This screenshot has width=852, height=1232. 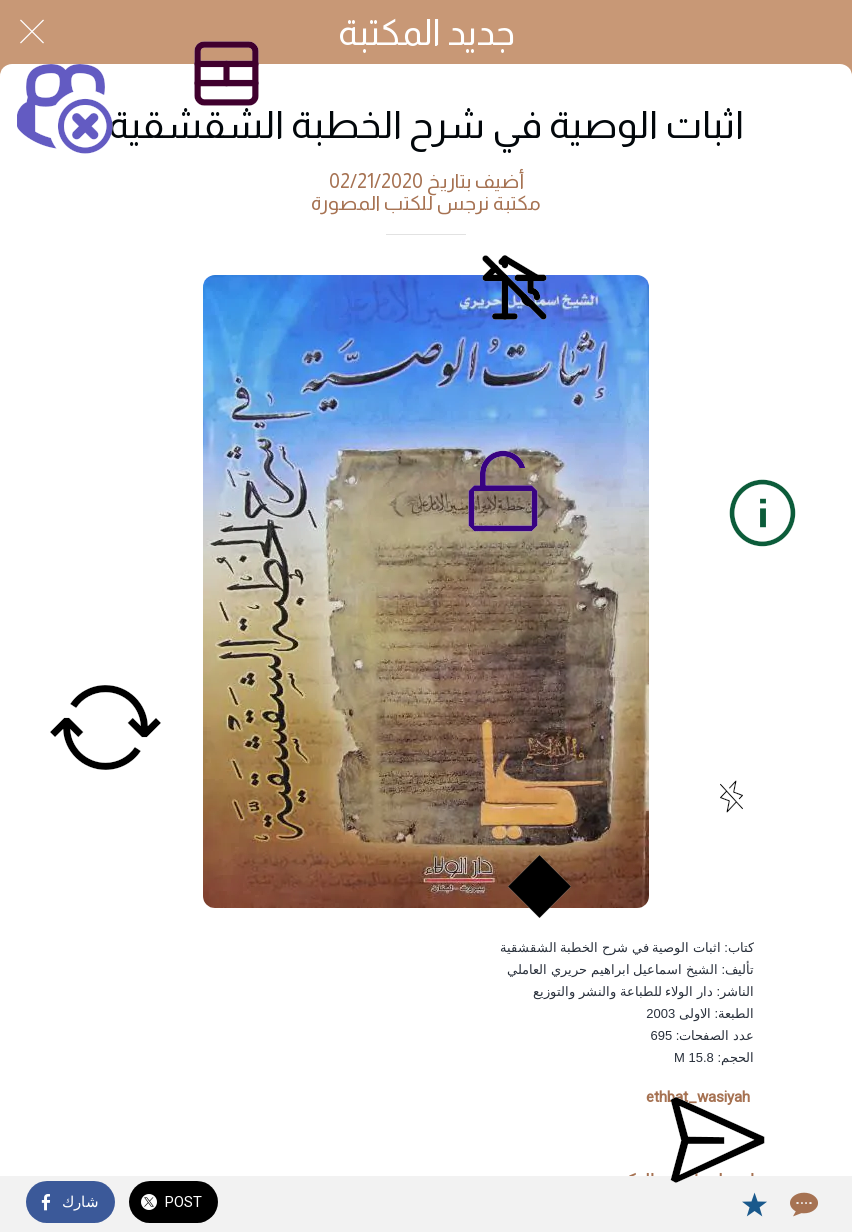 I want to click on github copilot is disconnected or unavailable, so click(x=65, y=106).